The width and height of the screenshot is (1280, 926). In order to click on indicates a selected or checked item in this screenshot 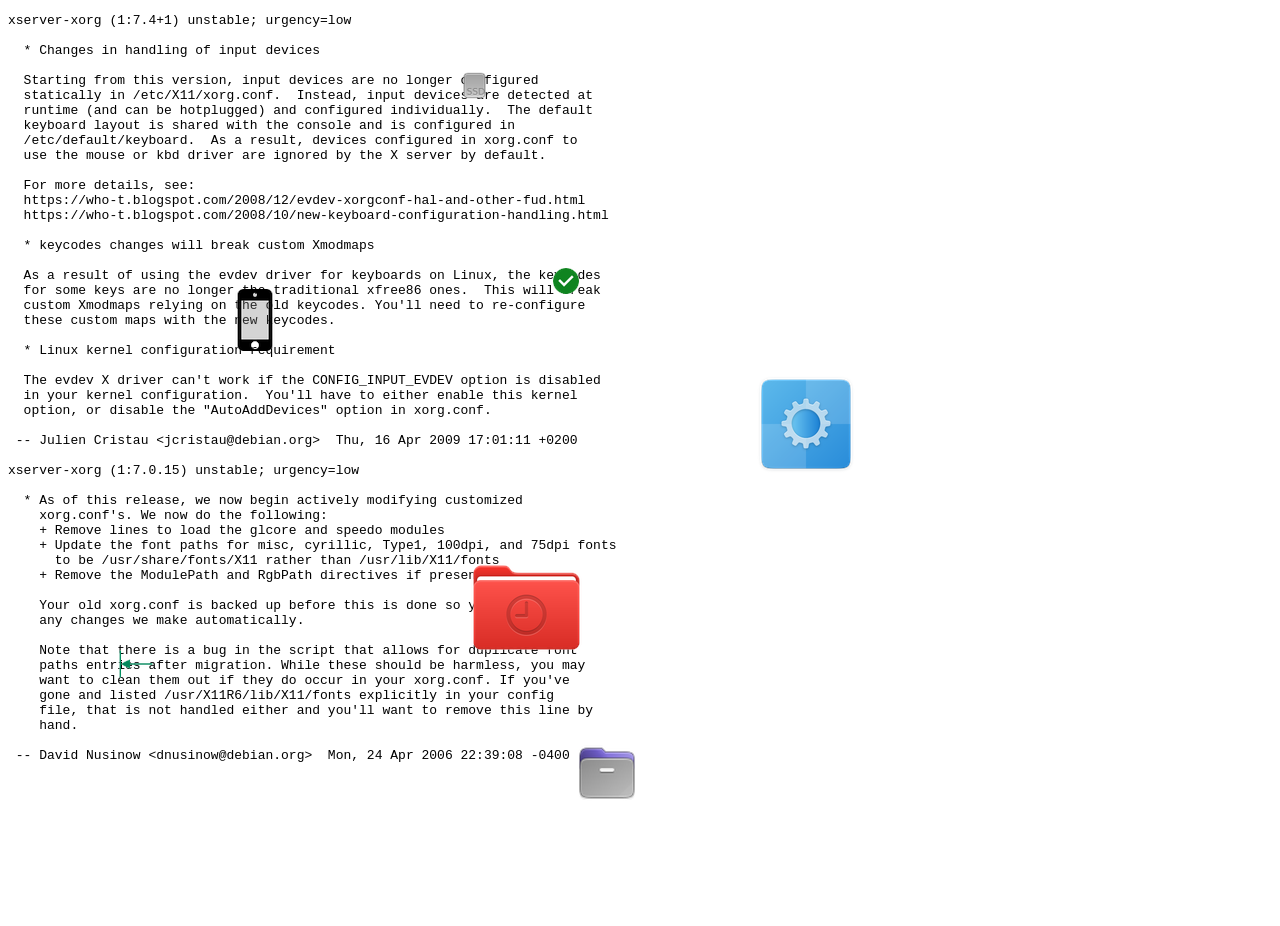, I will do `click(566, 281)`.